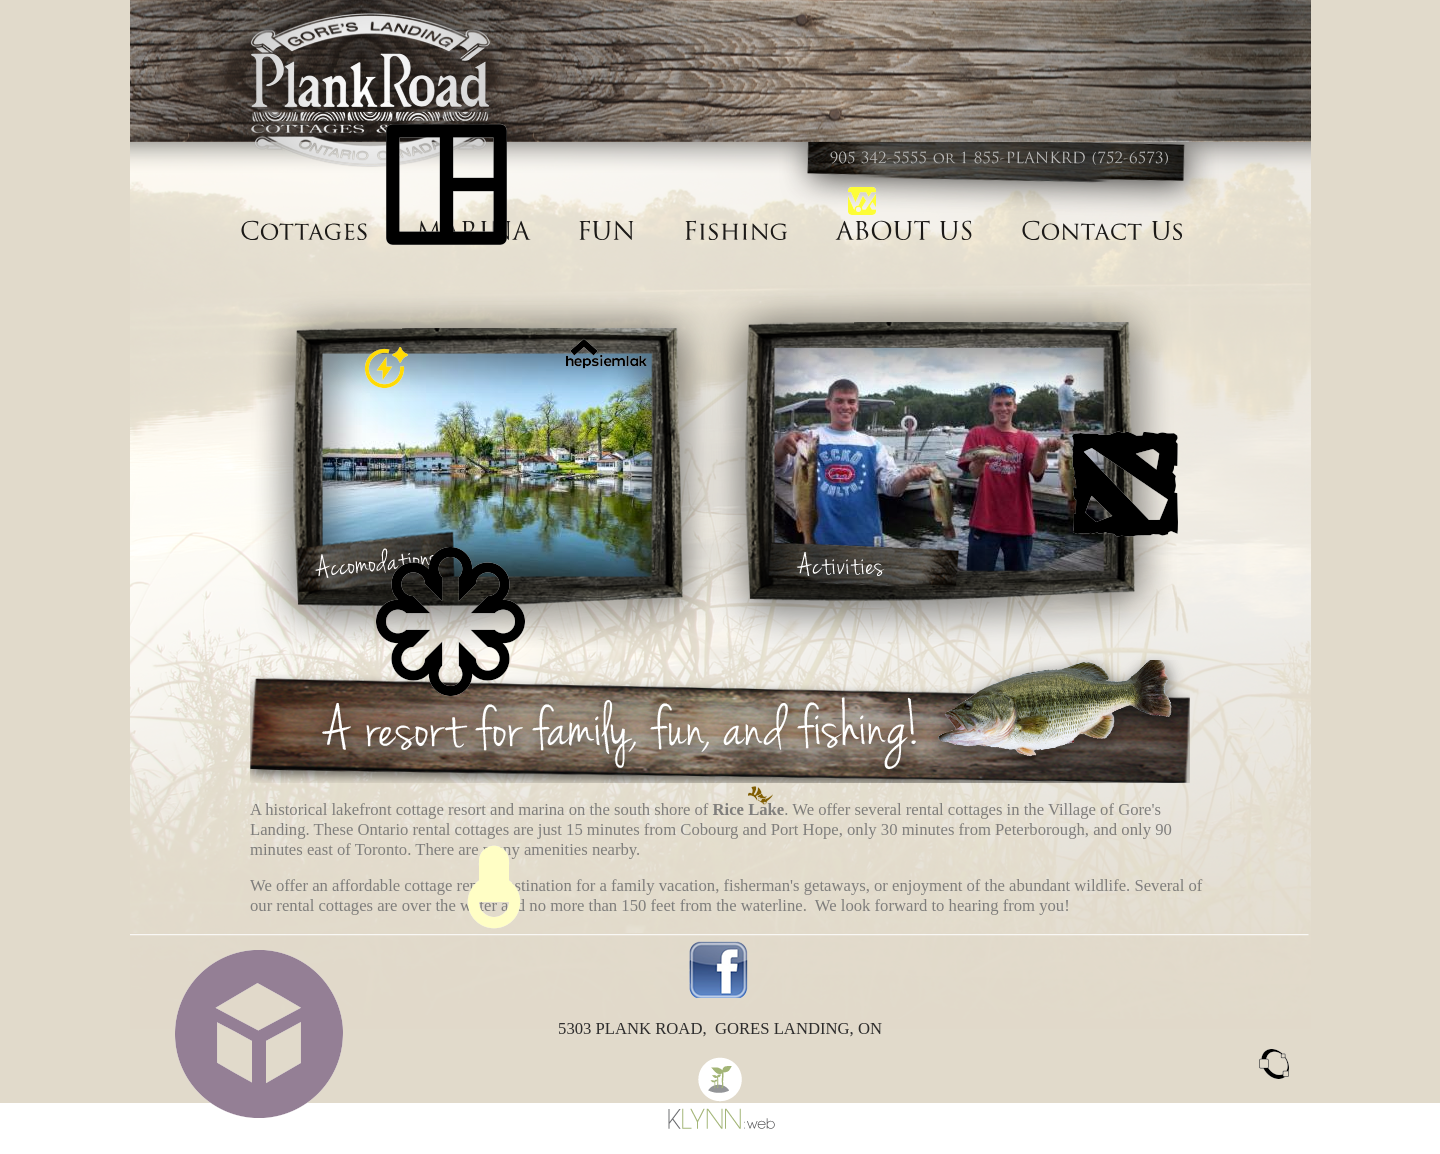 This screenshot has height=1154, width=1440. What do you see at coordinates (862, 201) in the screenshot?
I see `eclipse vert.x framework logo` at bounding box center [862, 201].